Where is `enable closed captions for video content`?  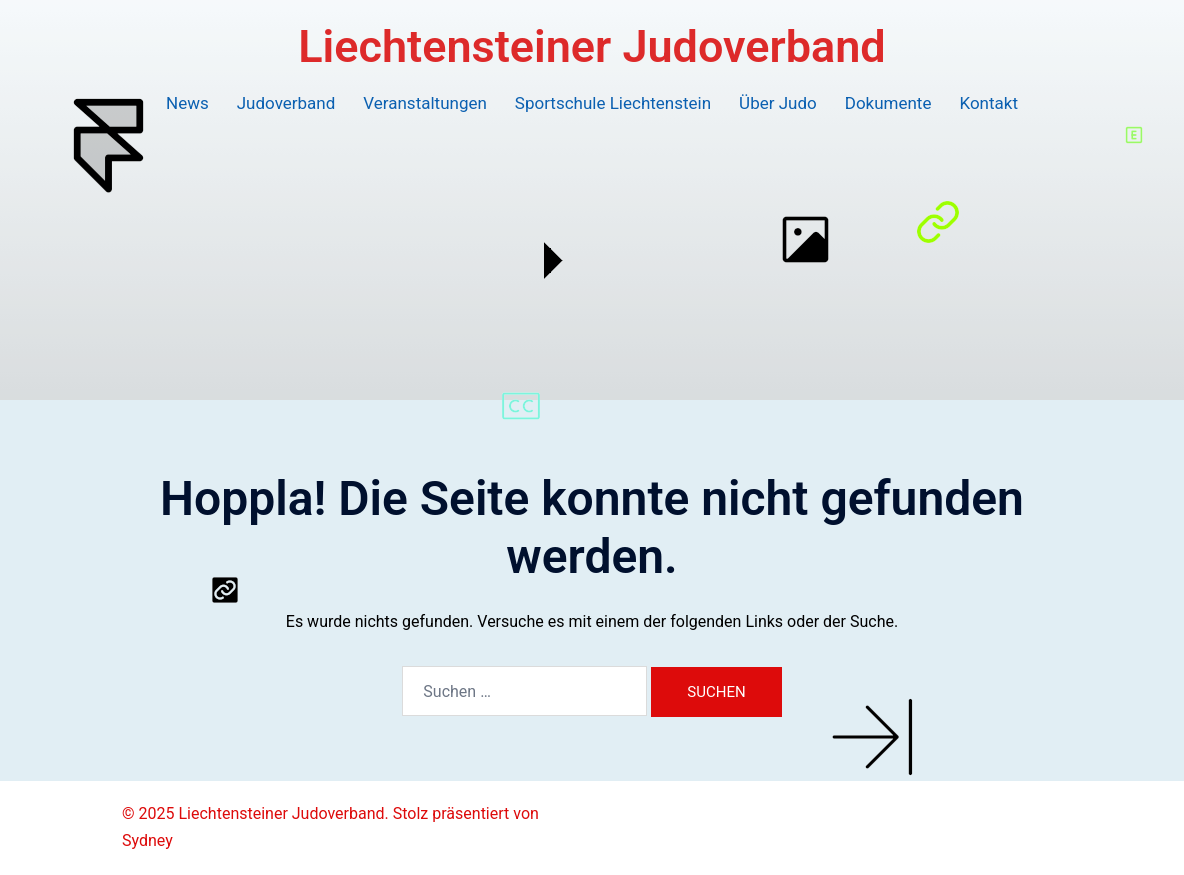
enable closed captions for video content is located at coordinates (521, 406).